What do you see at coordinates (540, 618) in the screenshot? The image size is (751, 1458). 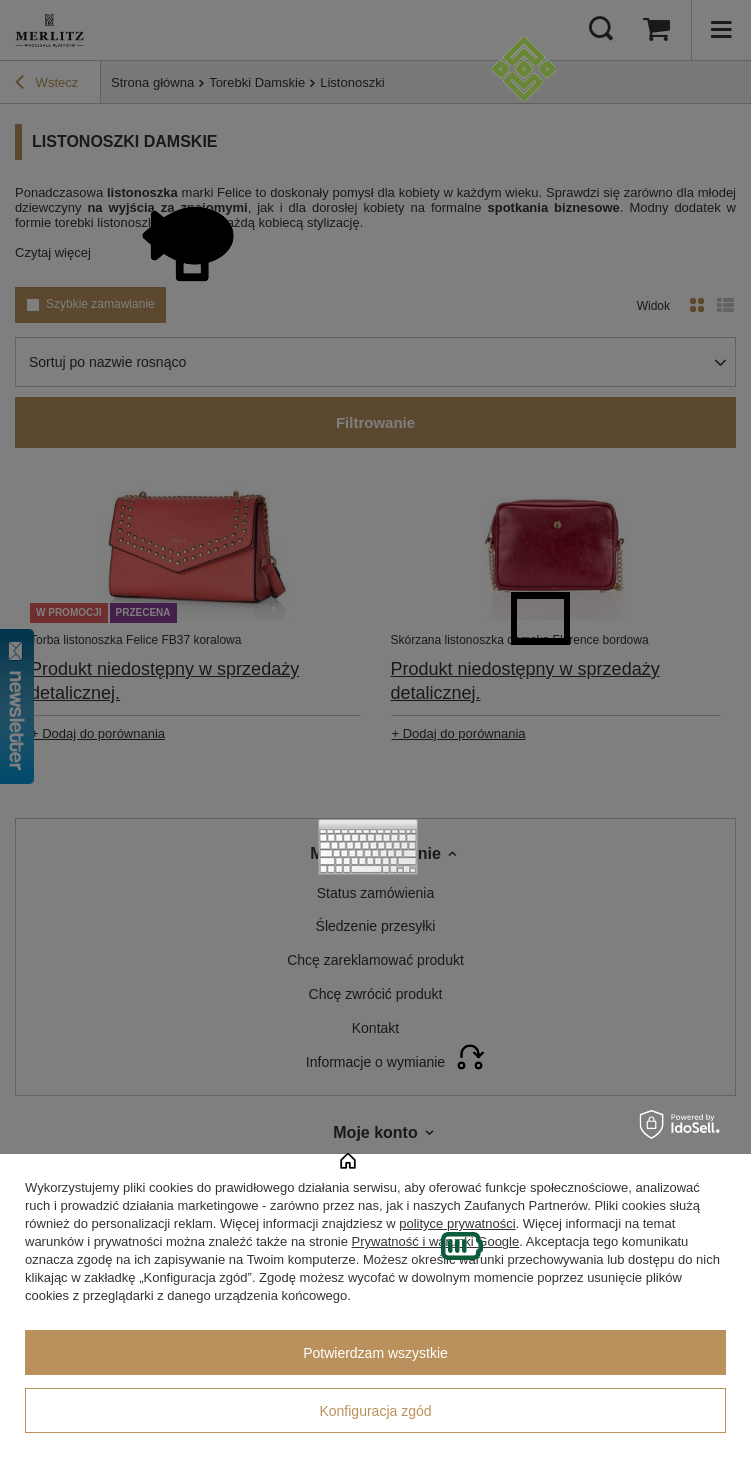 I see `crop image to 3:2 aspect ratio` at bounding box center [540, 618].